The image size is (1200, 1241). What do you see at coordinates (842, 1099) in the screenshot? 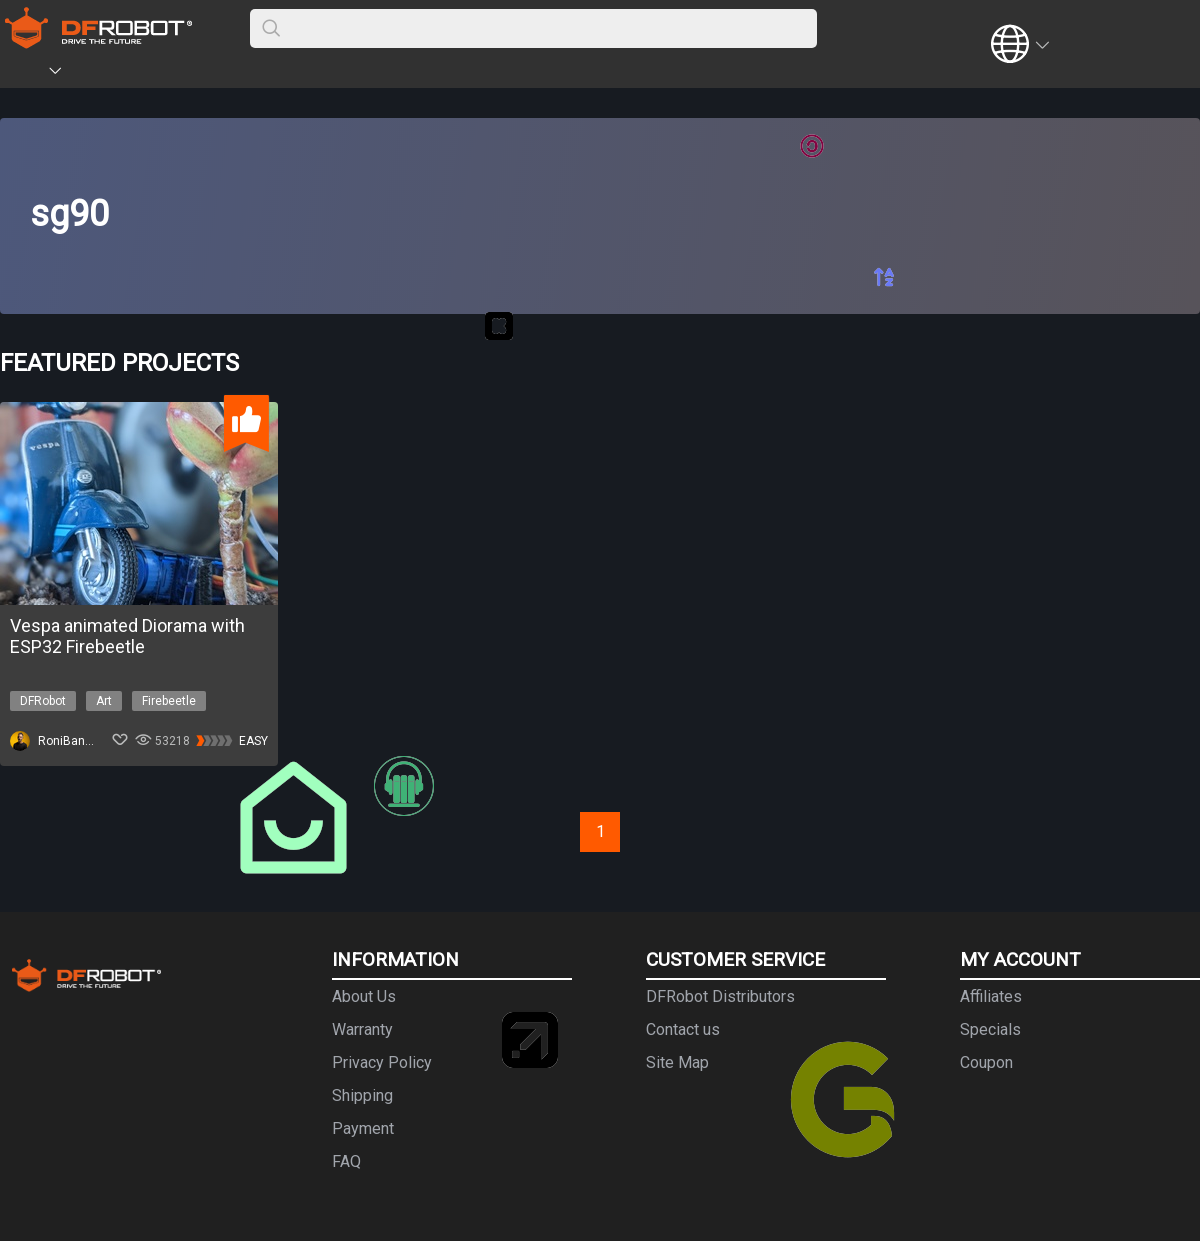
I see `Gofore company logo` at bounding box center [842, 1099].